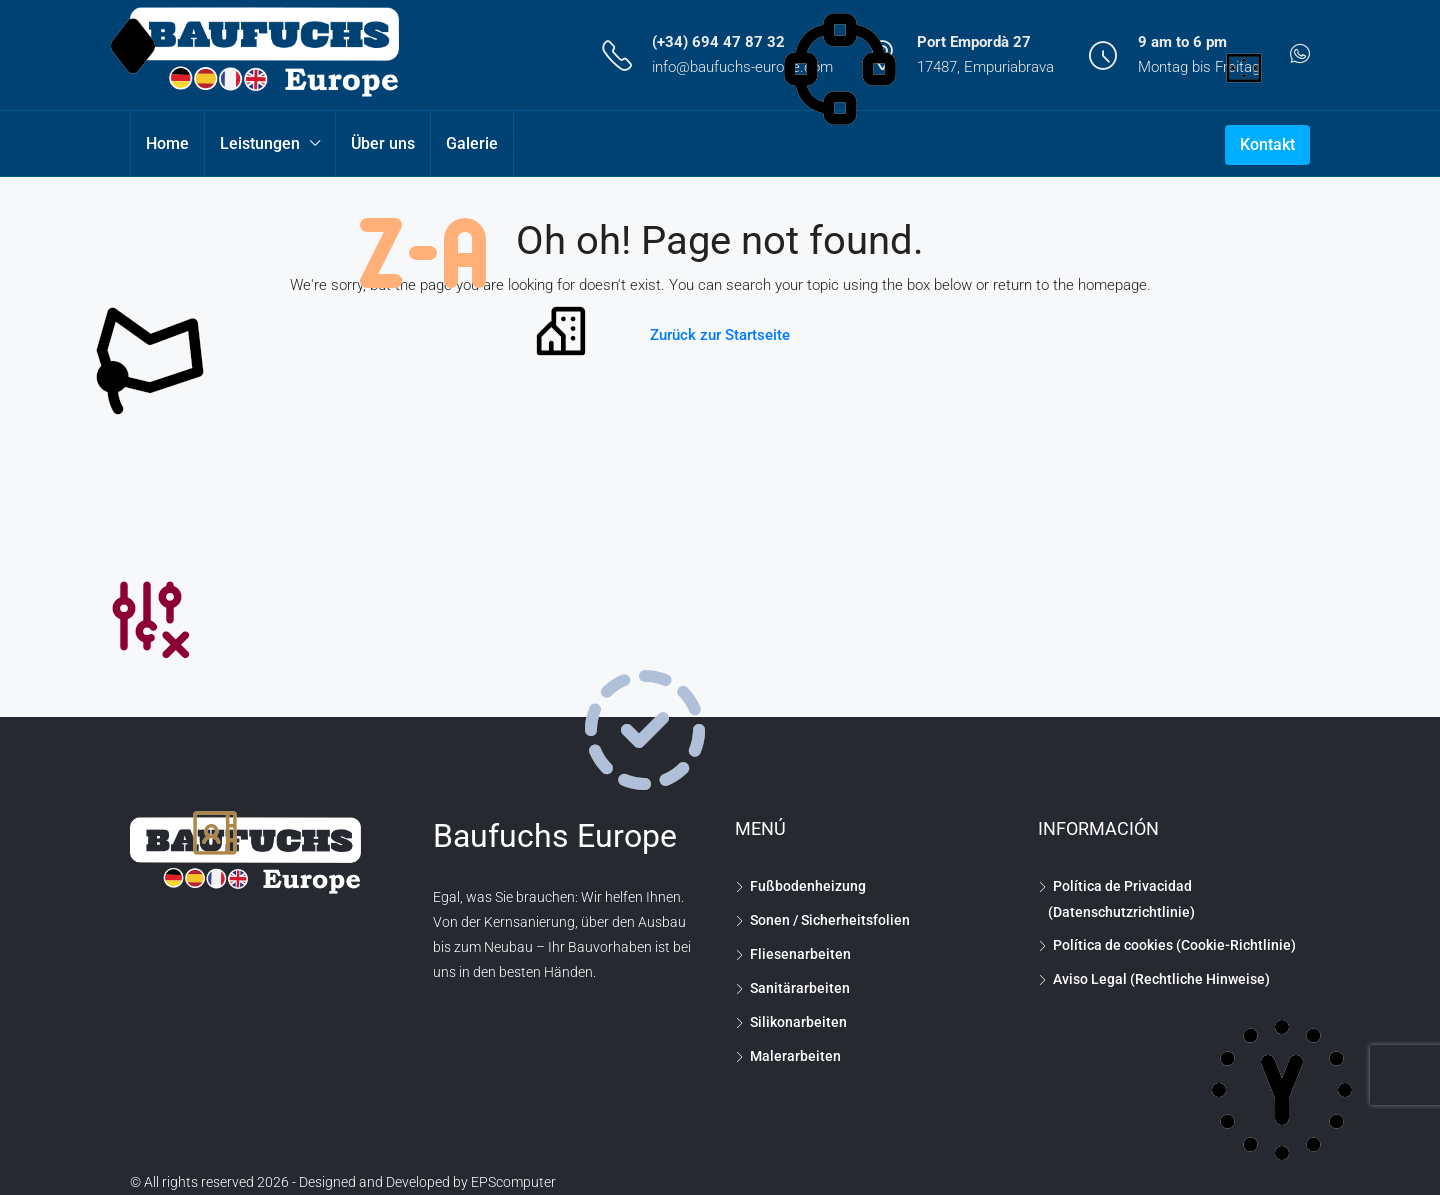 Image resolution: width=1440 pixels, height=1195 pixels. I want to click on mark task as complete, so click(645, 730).